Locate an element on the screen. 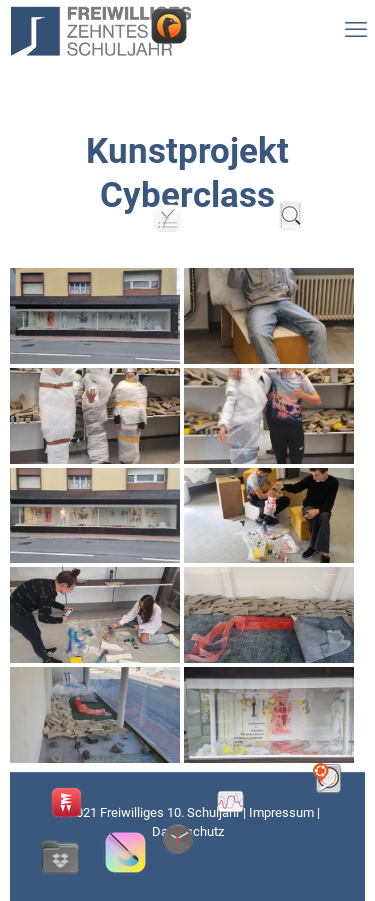 Image resolution: width=375 pixels, height=901 pixels. open khronos time tracking app is located at coordinates (167, 218).